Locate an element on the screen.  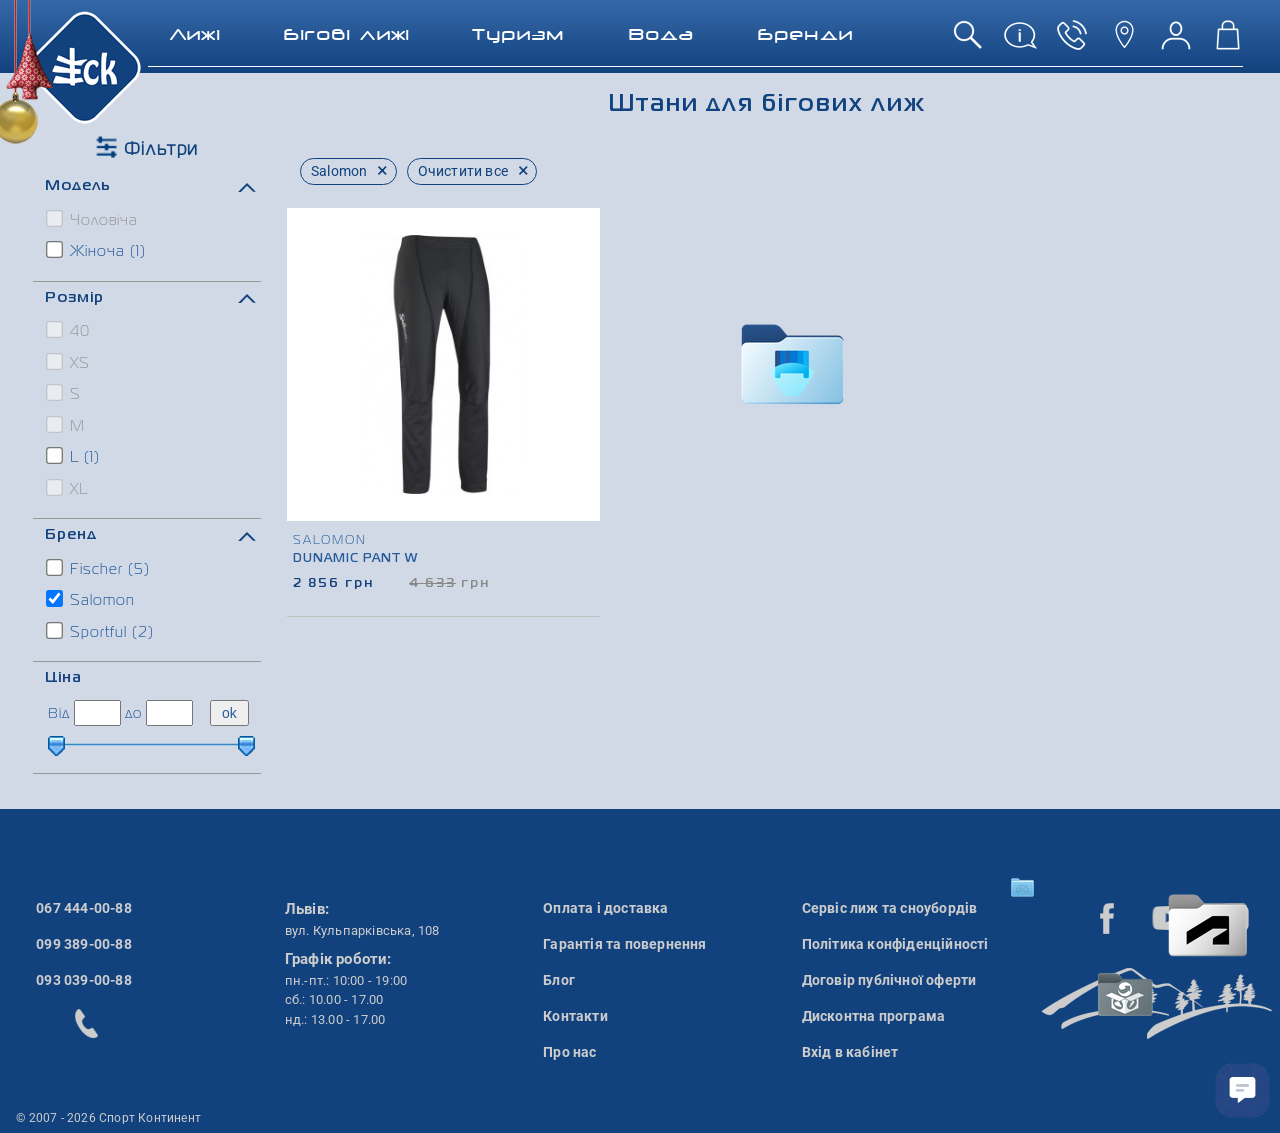
open portableapps folder is located at coordinates (1125, 996).